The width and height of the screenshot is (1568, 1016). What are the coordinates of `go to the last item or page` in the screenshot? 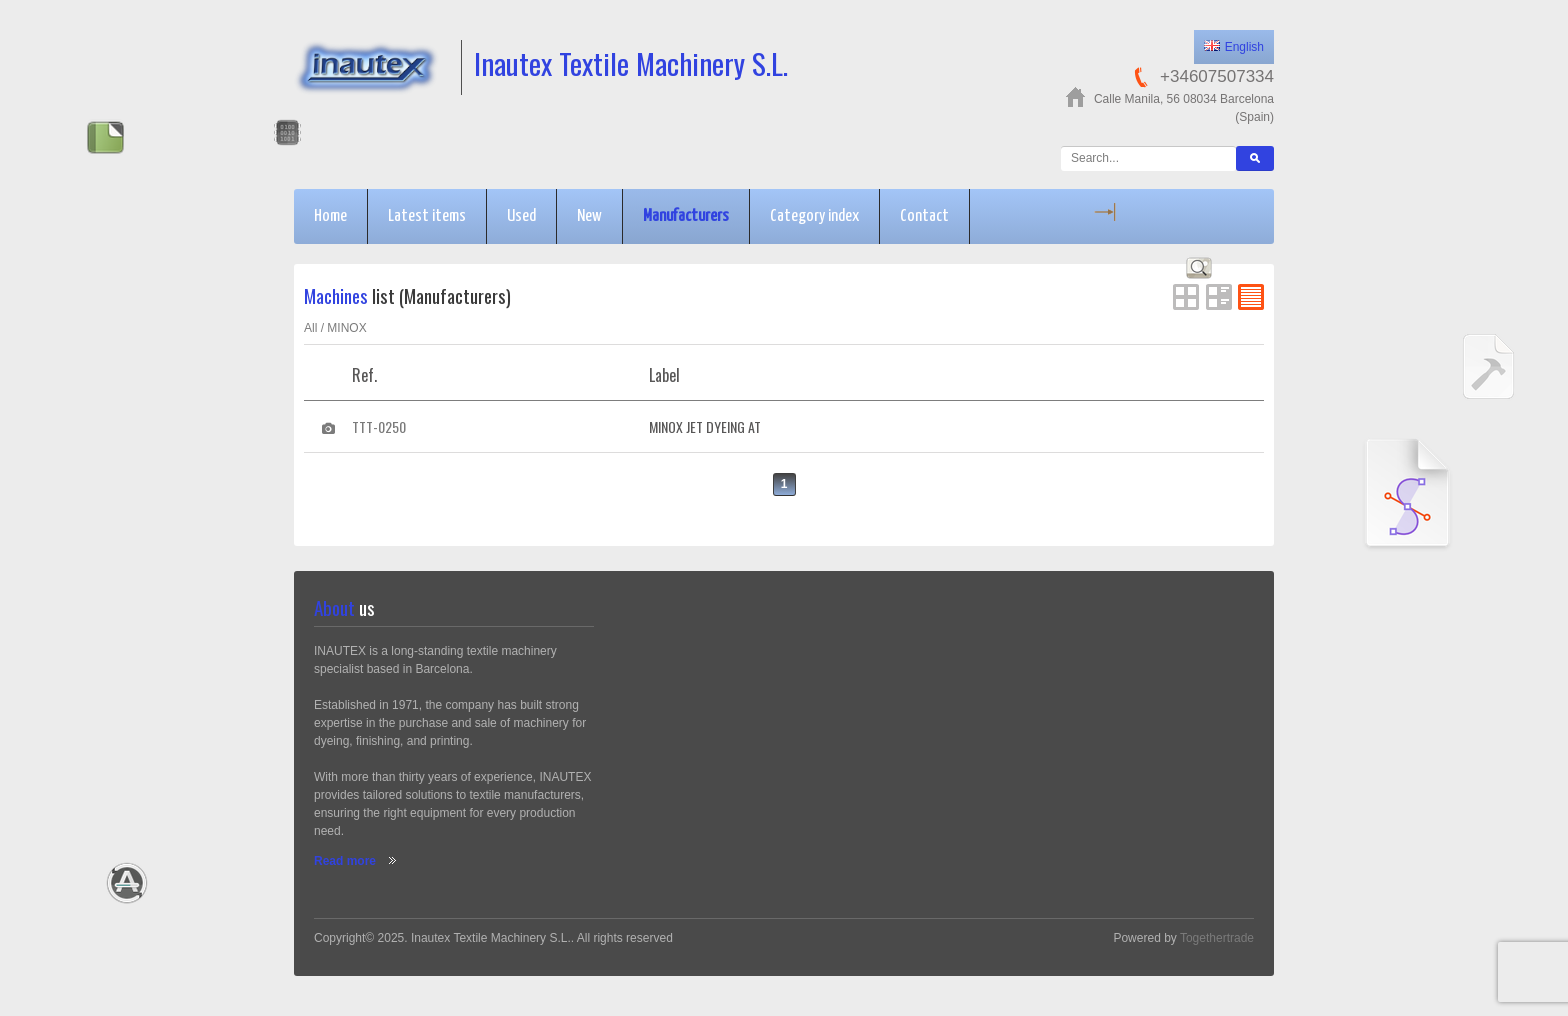 It's located at (1105, 212).